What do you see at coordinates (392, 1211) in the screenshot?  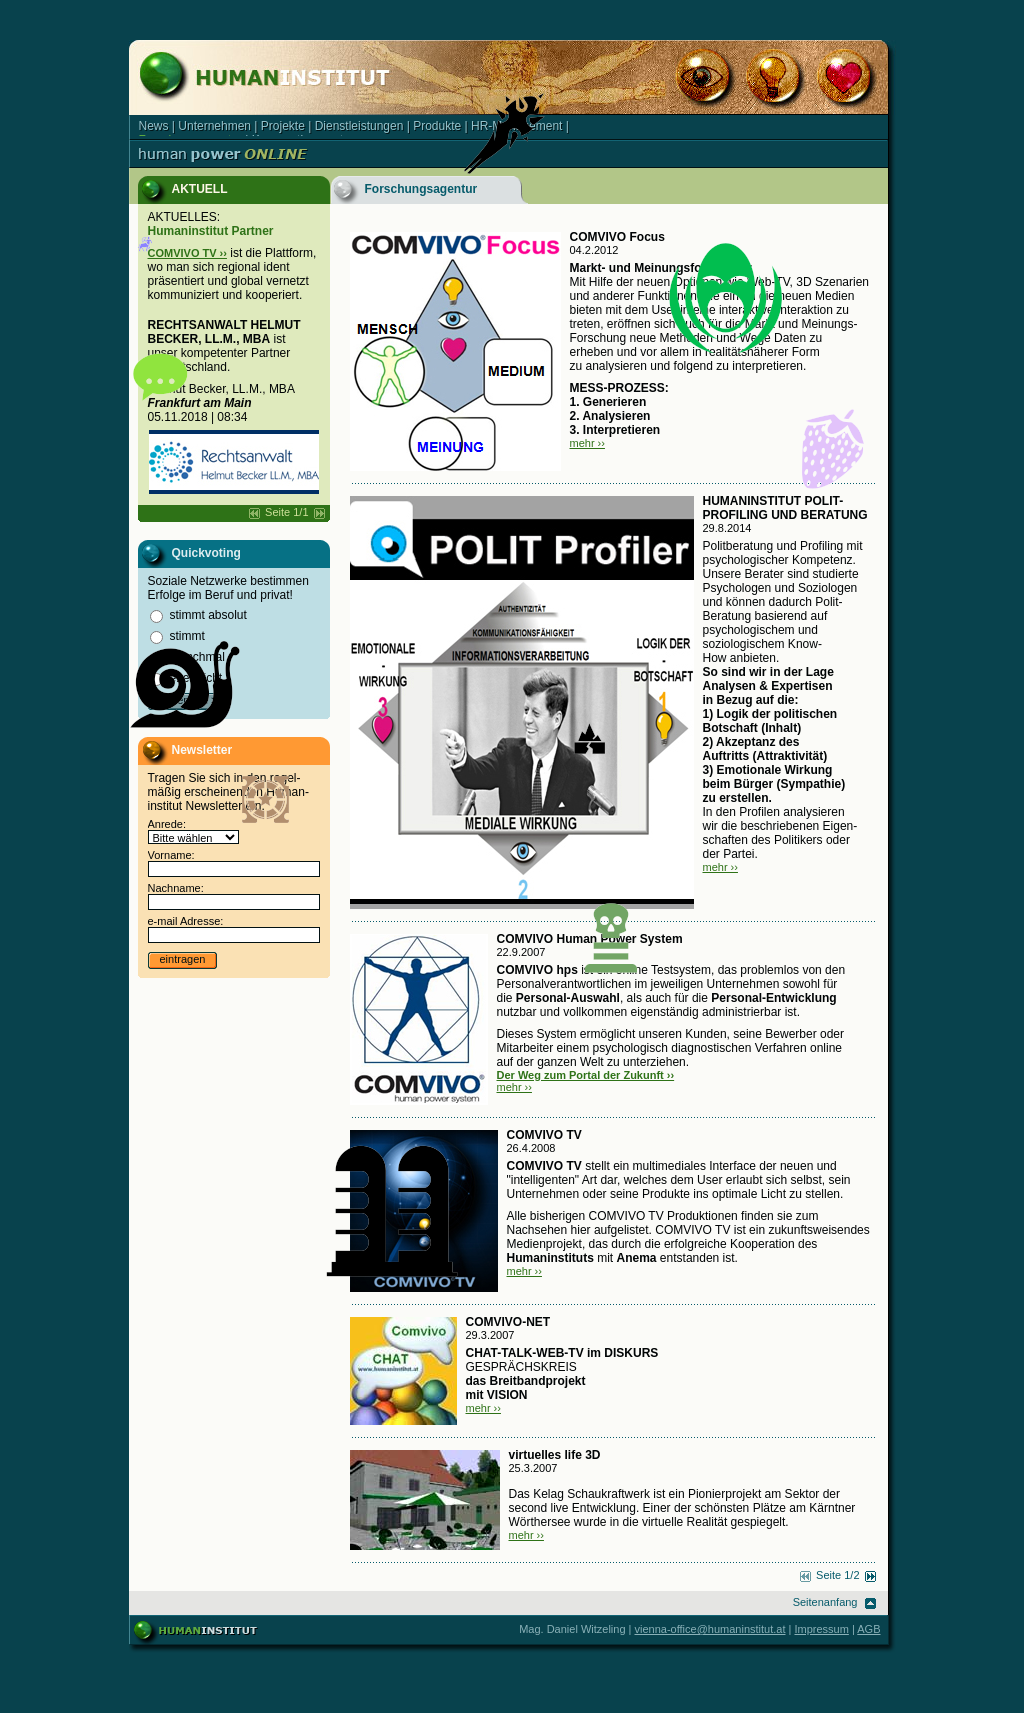 I see `represents a data center or server infrastructure` at bounding box center [392, 1211].